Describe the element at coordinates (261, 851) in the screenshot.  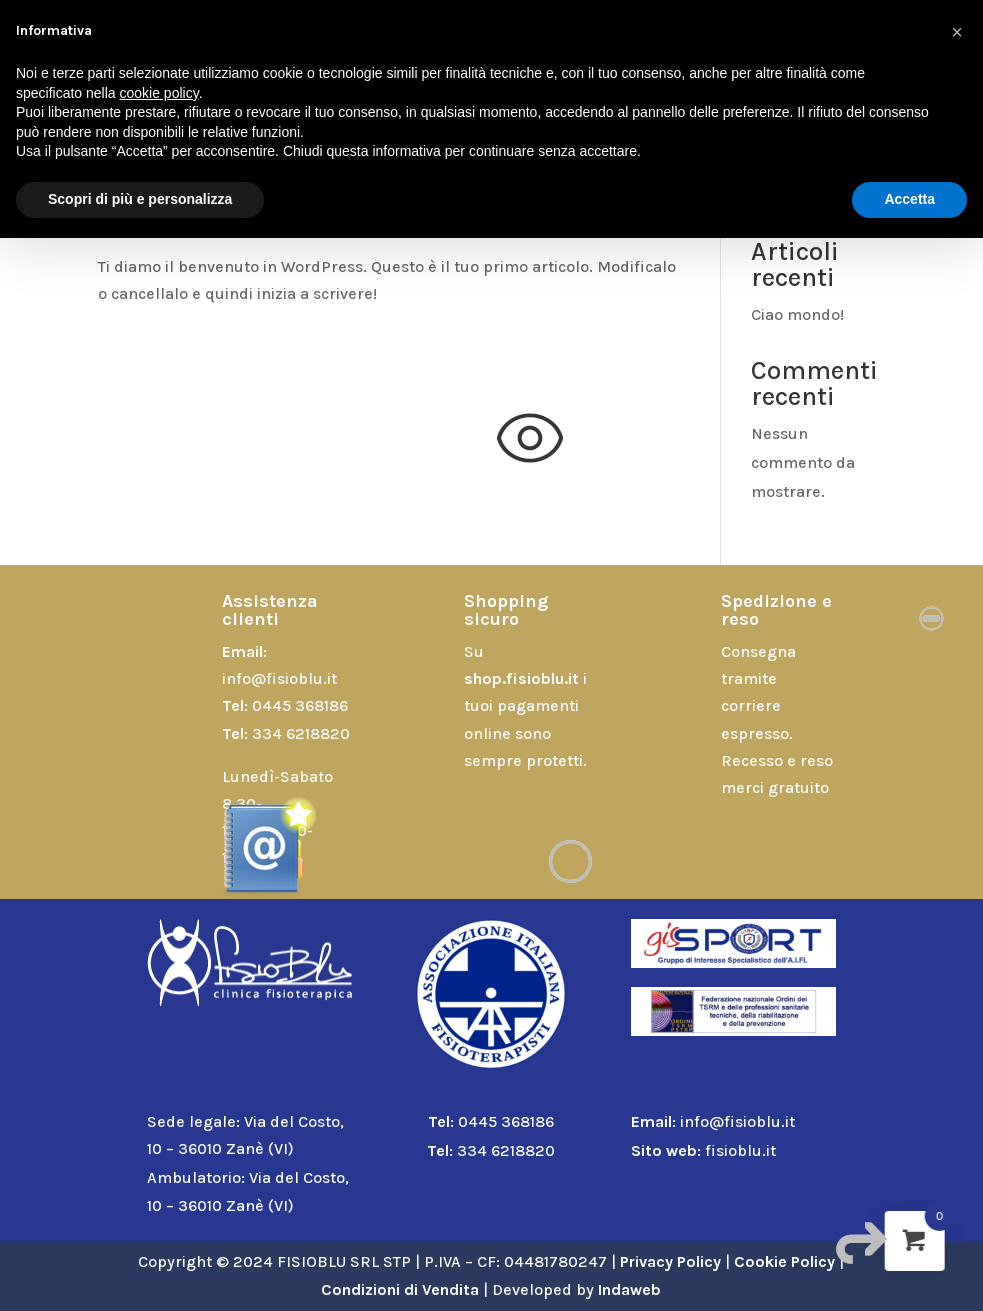
I see `create a new contact in address book` at that location.